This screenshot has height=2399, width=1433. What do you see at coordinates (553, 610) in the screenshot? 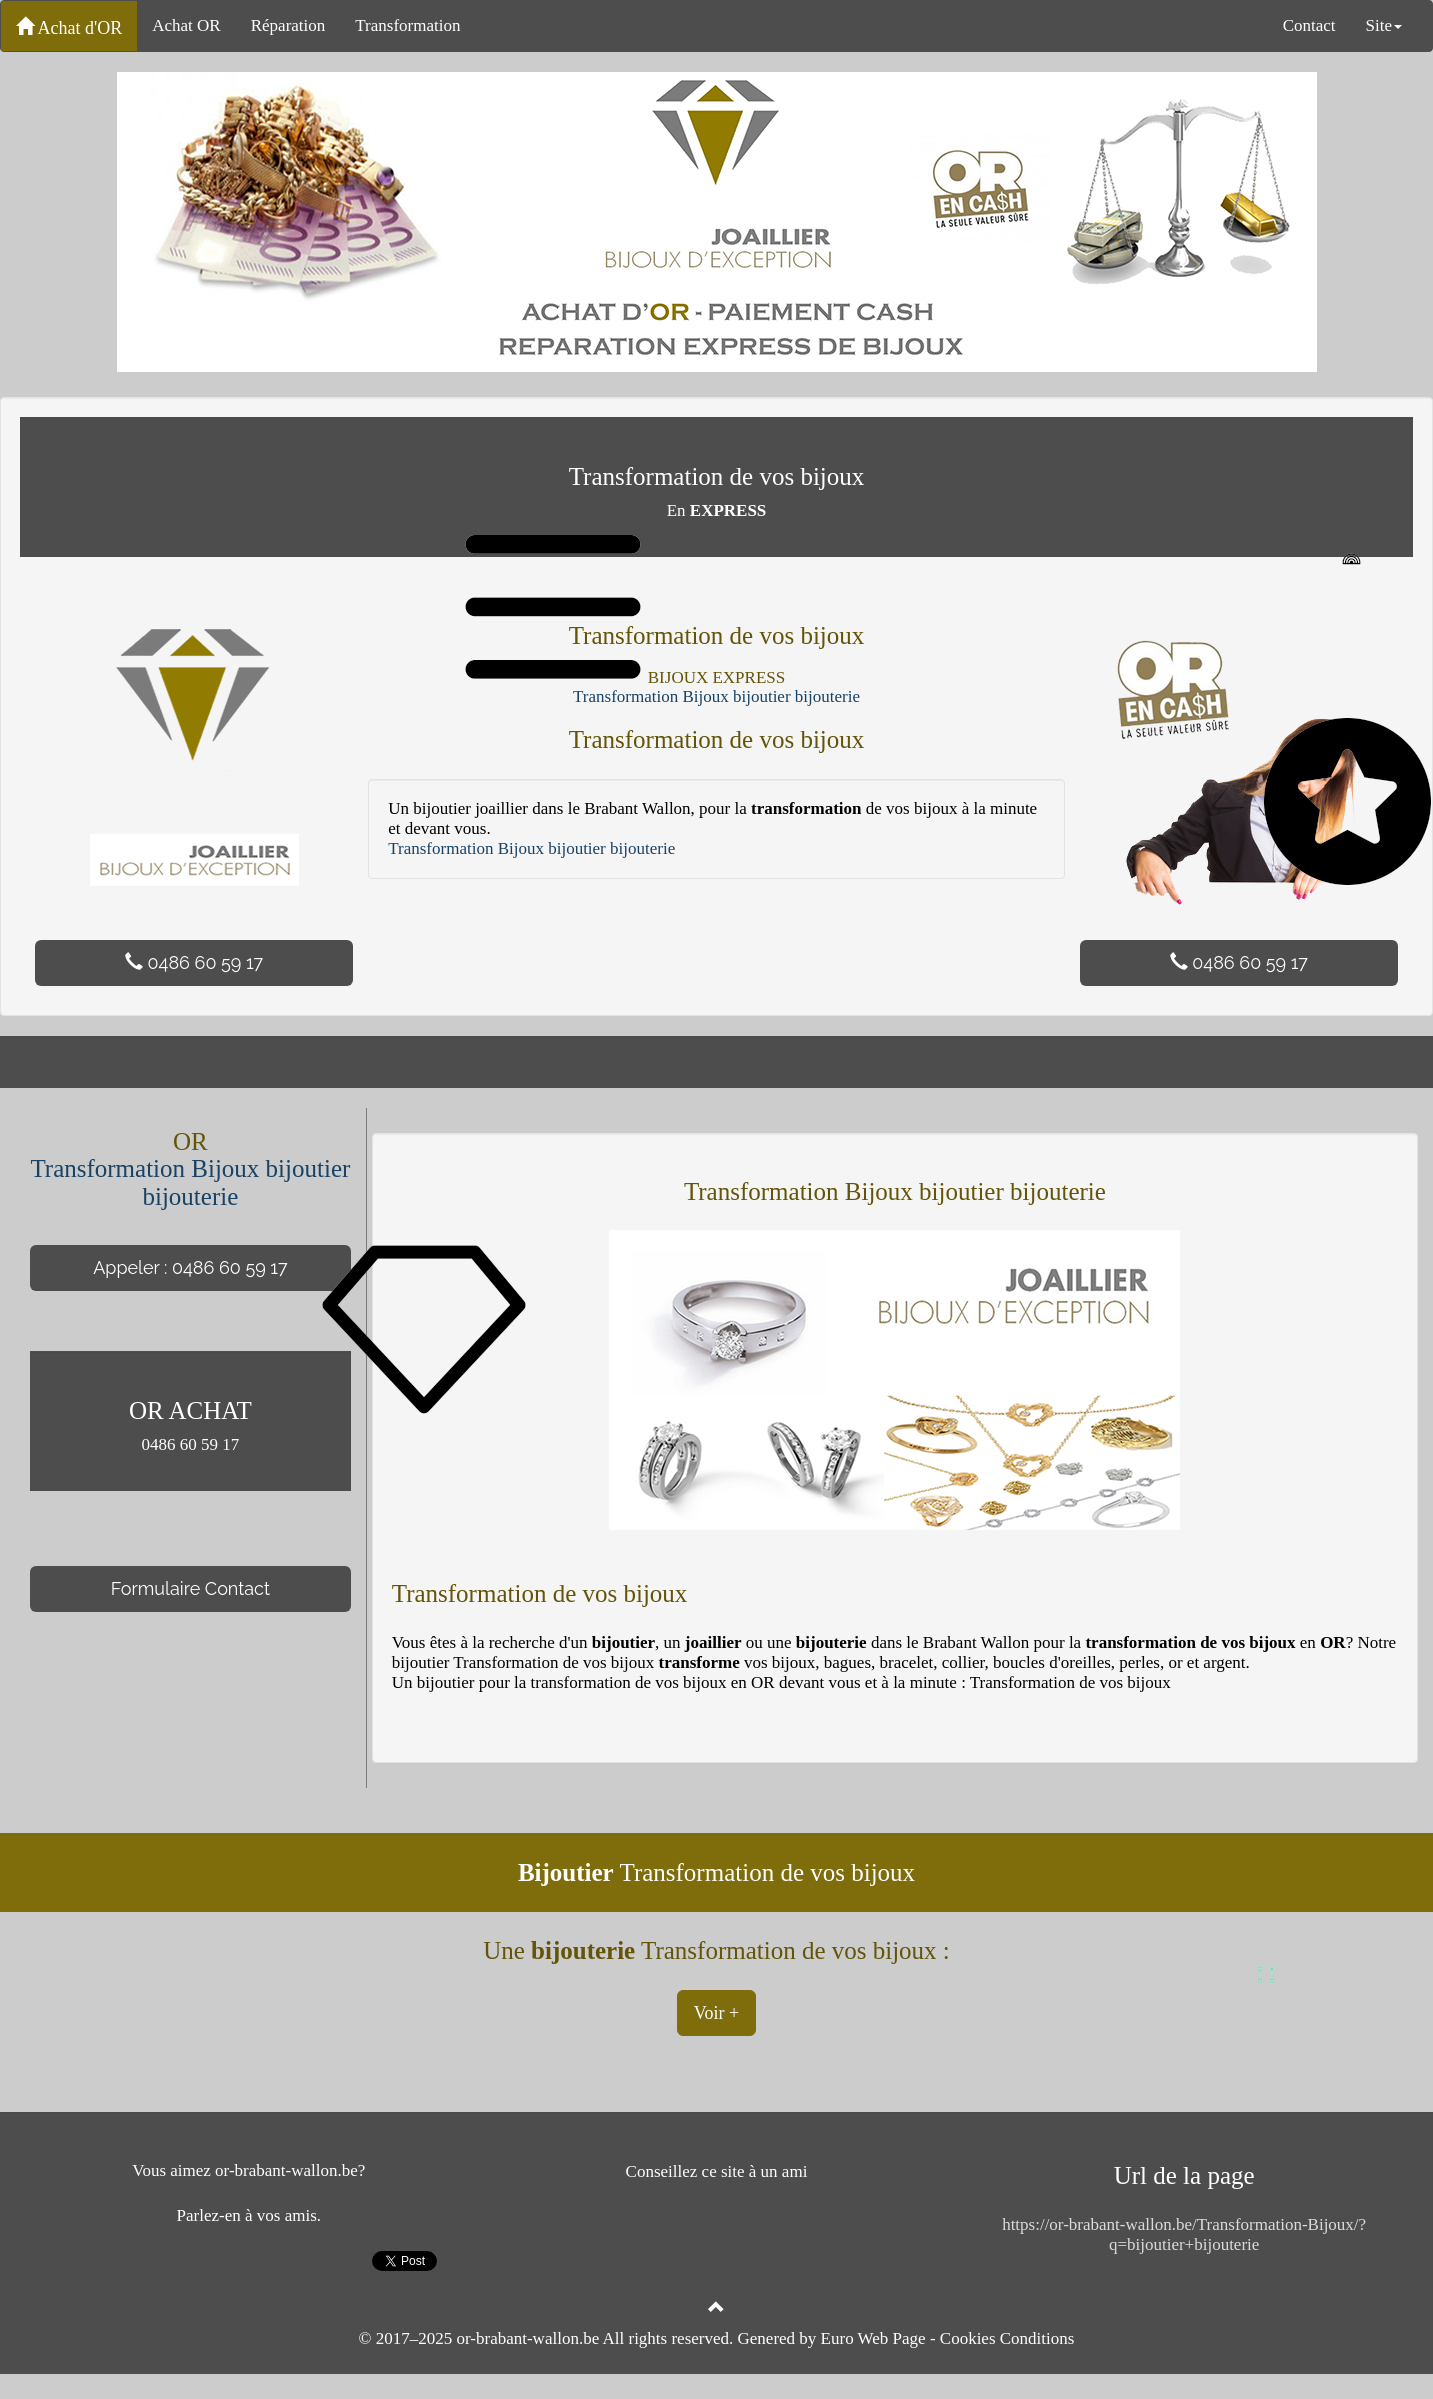
I see `open navigation menu` at bounding box center [553, 610].